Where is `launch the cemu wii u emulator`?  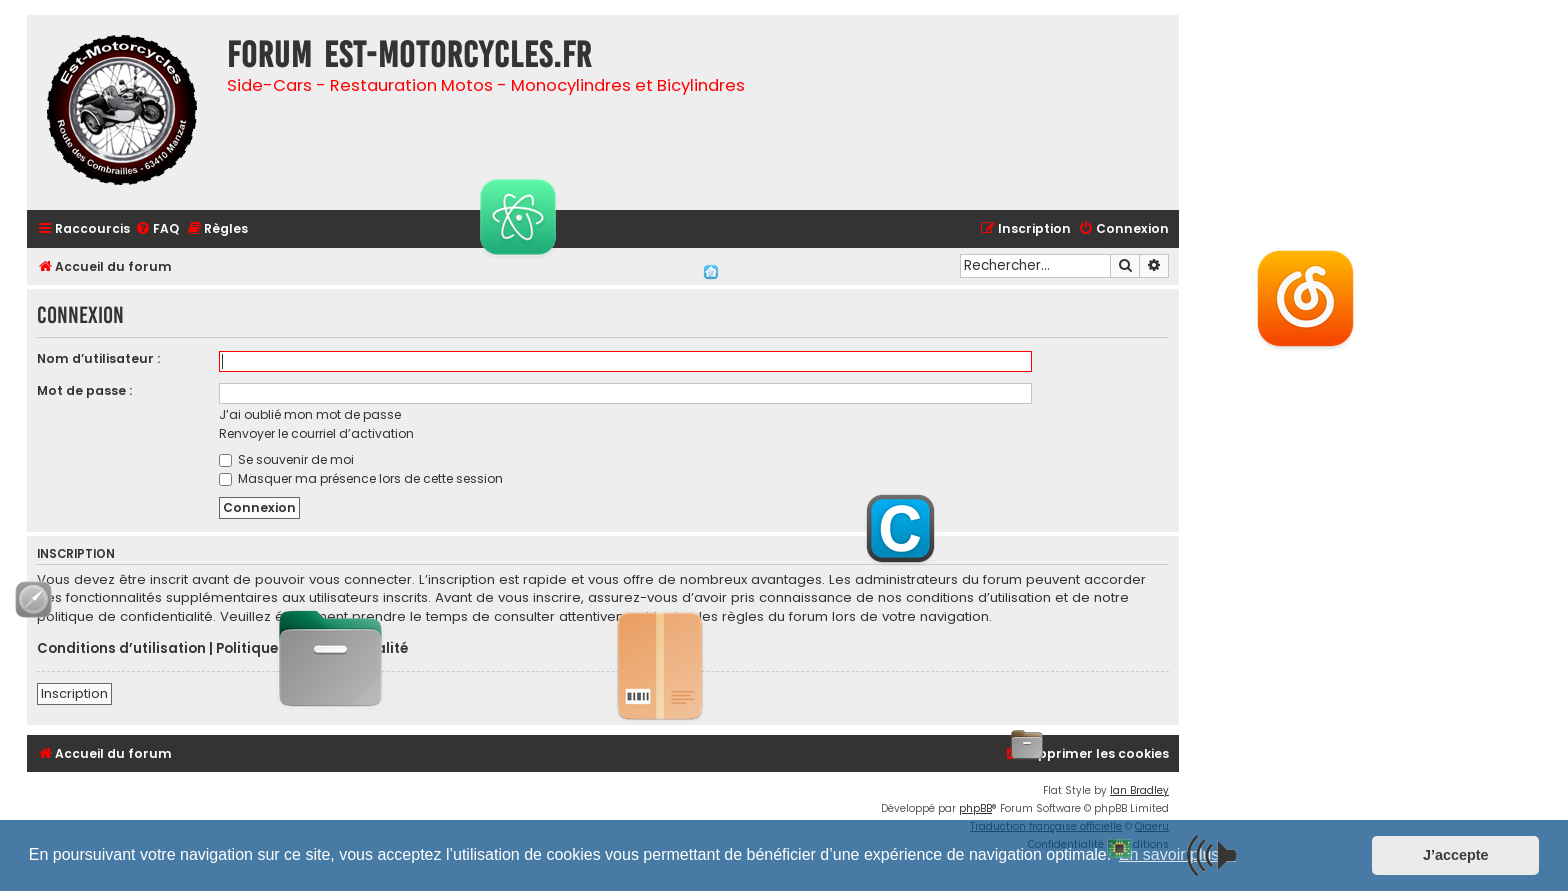 launch the cemu wii u emulator is located at coordinates (900, 528).